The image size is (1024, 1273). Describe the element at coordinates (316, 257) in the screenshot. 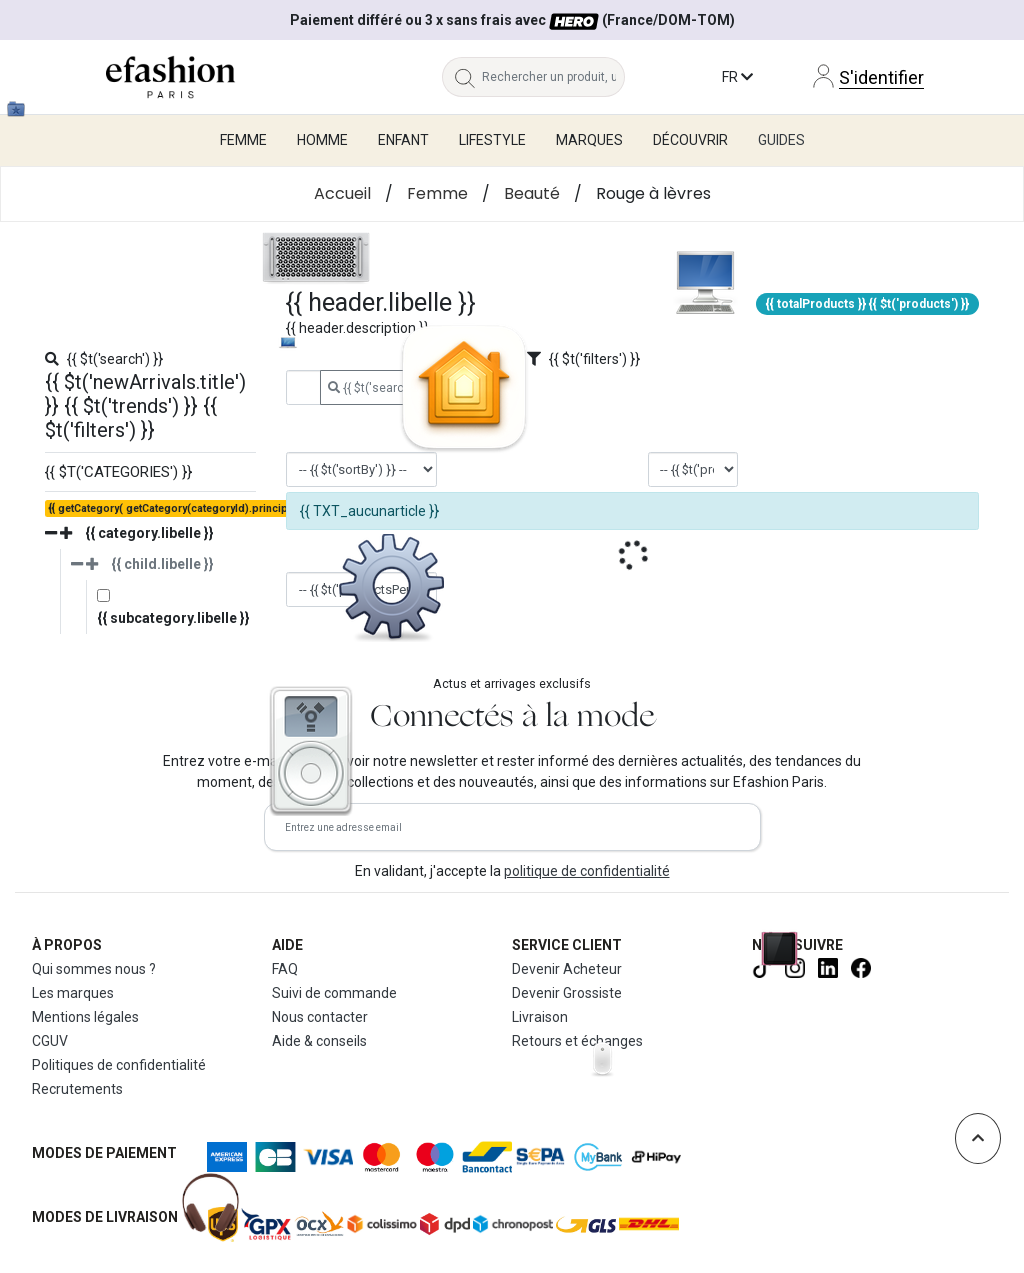

I see `indicates a mac pro rackmount server in system preferences` at that location.